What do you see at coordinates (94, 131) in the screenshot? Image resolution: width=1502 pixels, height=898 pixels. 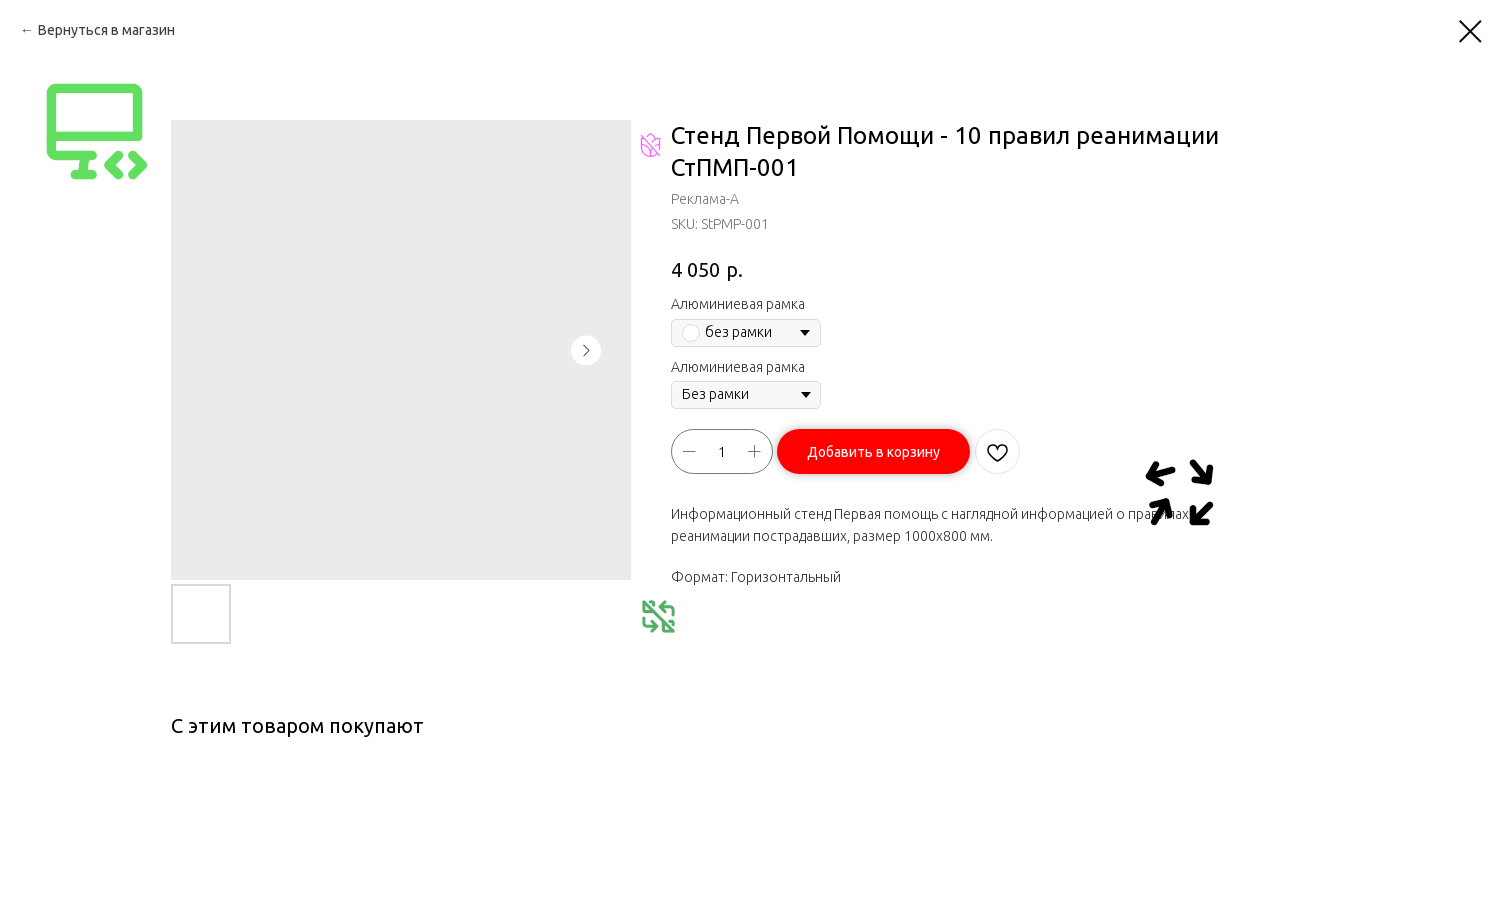 I see `open code editor on desktop` at bounding box center [94, 131].